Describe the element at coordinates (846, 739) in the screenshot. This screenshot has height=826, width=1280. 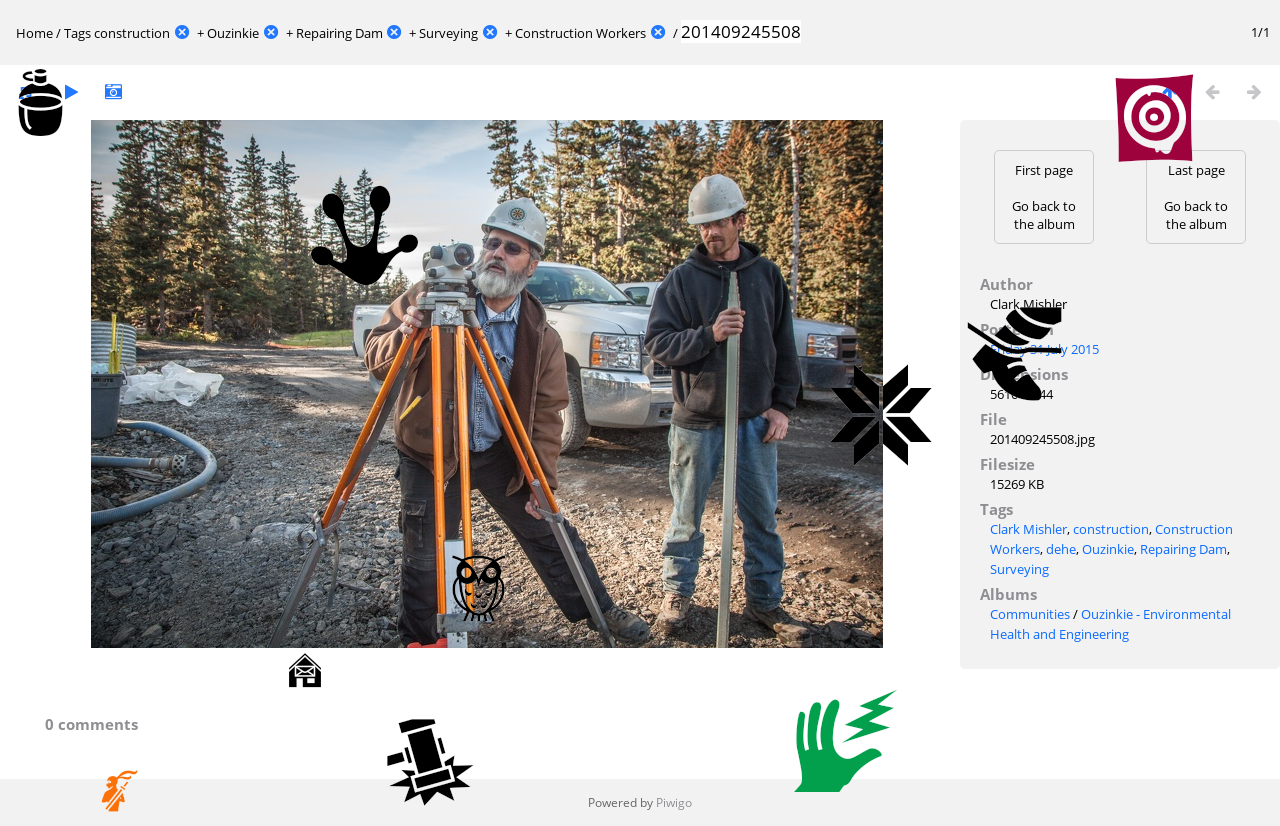
I see `cast a lightning spell` at that location.